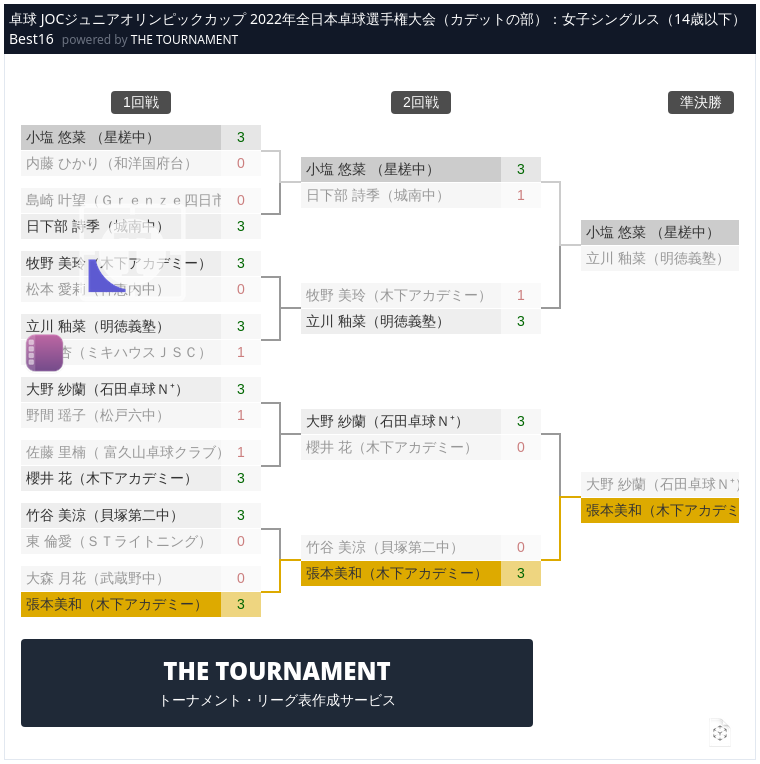 This screenshot has width=760, height=764. What do you see at coordinates (132, 252) in the screenshot?
I see `access text generator tools in iMovie` at bounding box center [132, 252].